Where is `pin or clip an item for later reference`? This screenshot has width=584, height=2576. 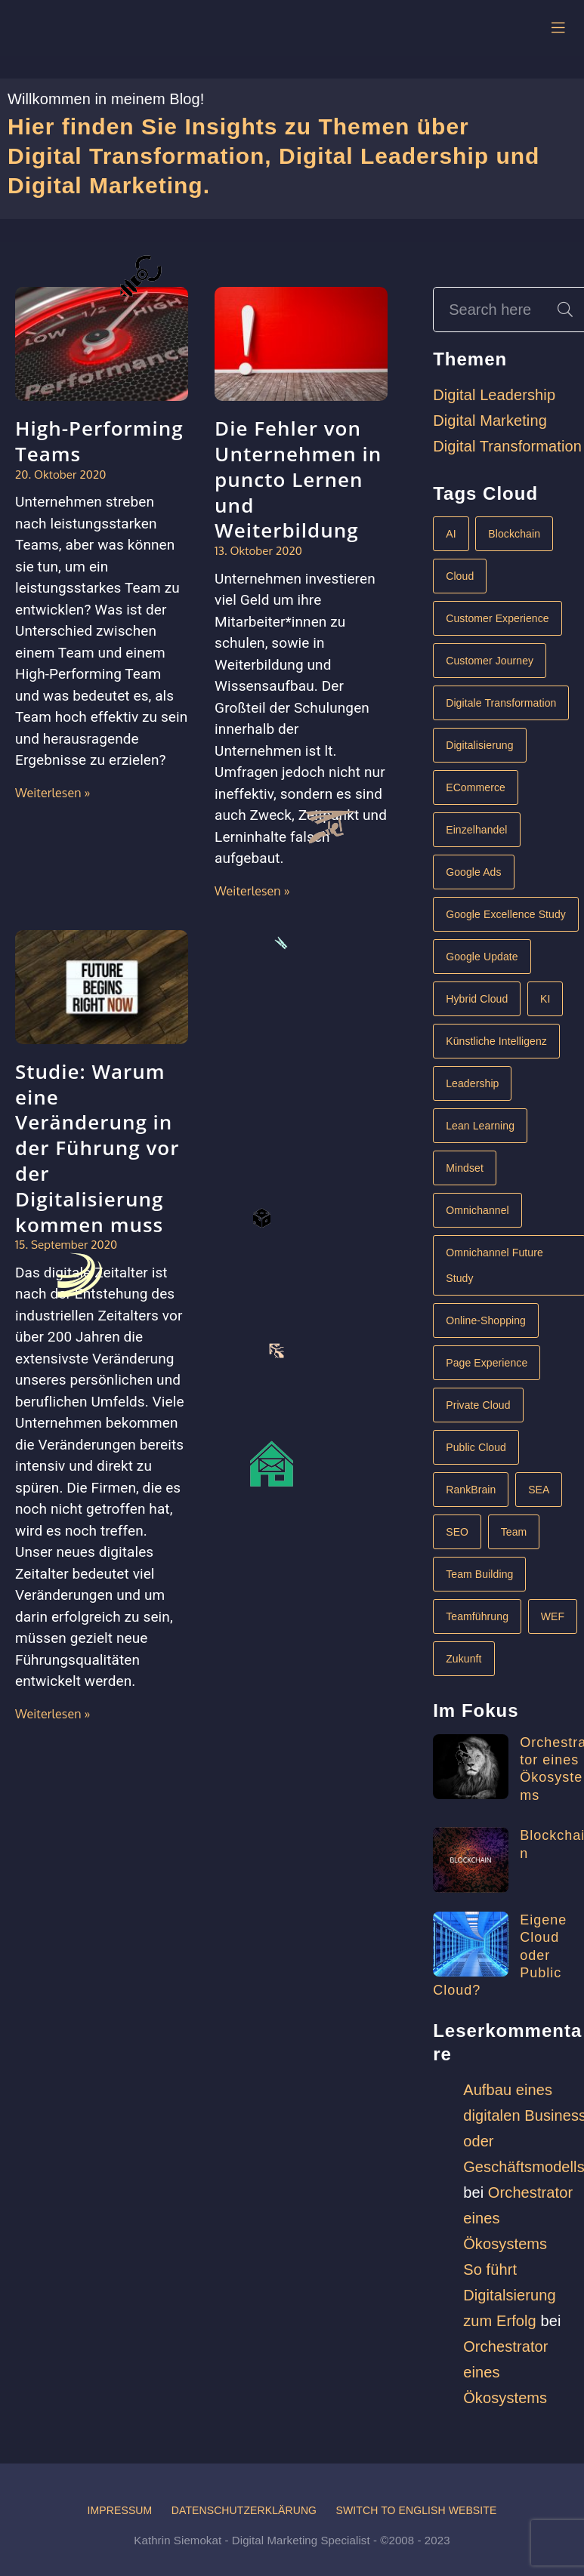
pin or clip an item for later reference is located at coordinates (281, 943).